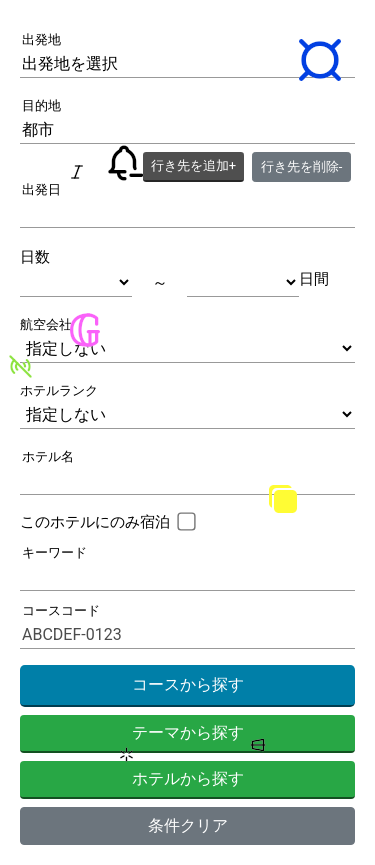  I want to click on adjust perspective or viewing angle, so click(258, 745).